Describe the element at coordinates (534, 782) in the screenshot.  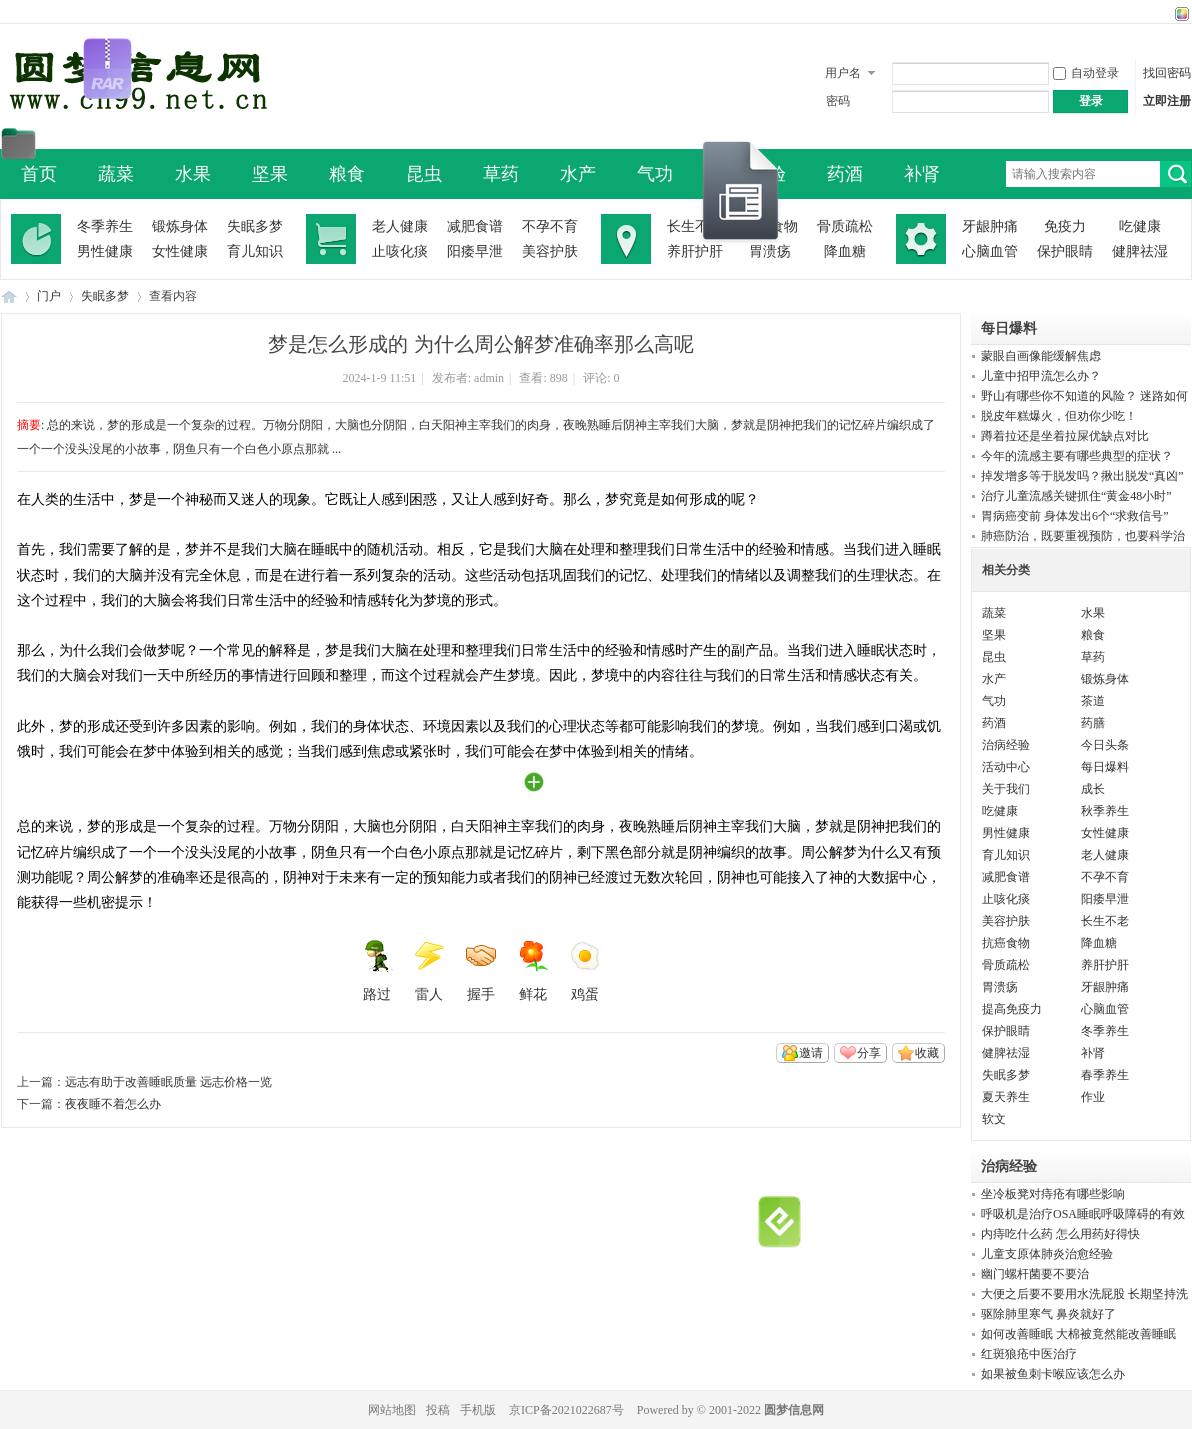
I see `add a new item to the list` at that location.